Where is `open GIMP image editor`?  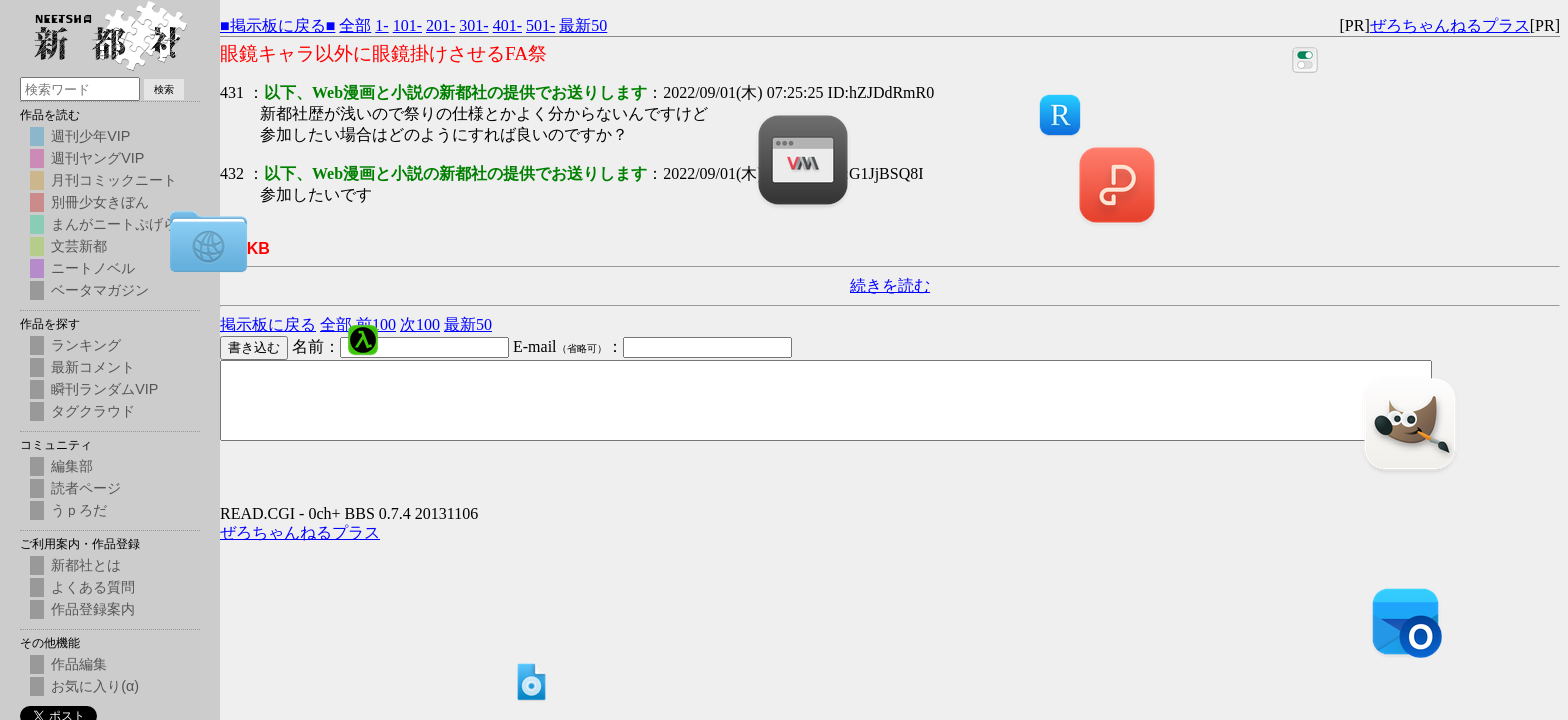 open GIMP image editor is located at coordinates (1410, 424).